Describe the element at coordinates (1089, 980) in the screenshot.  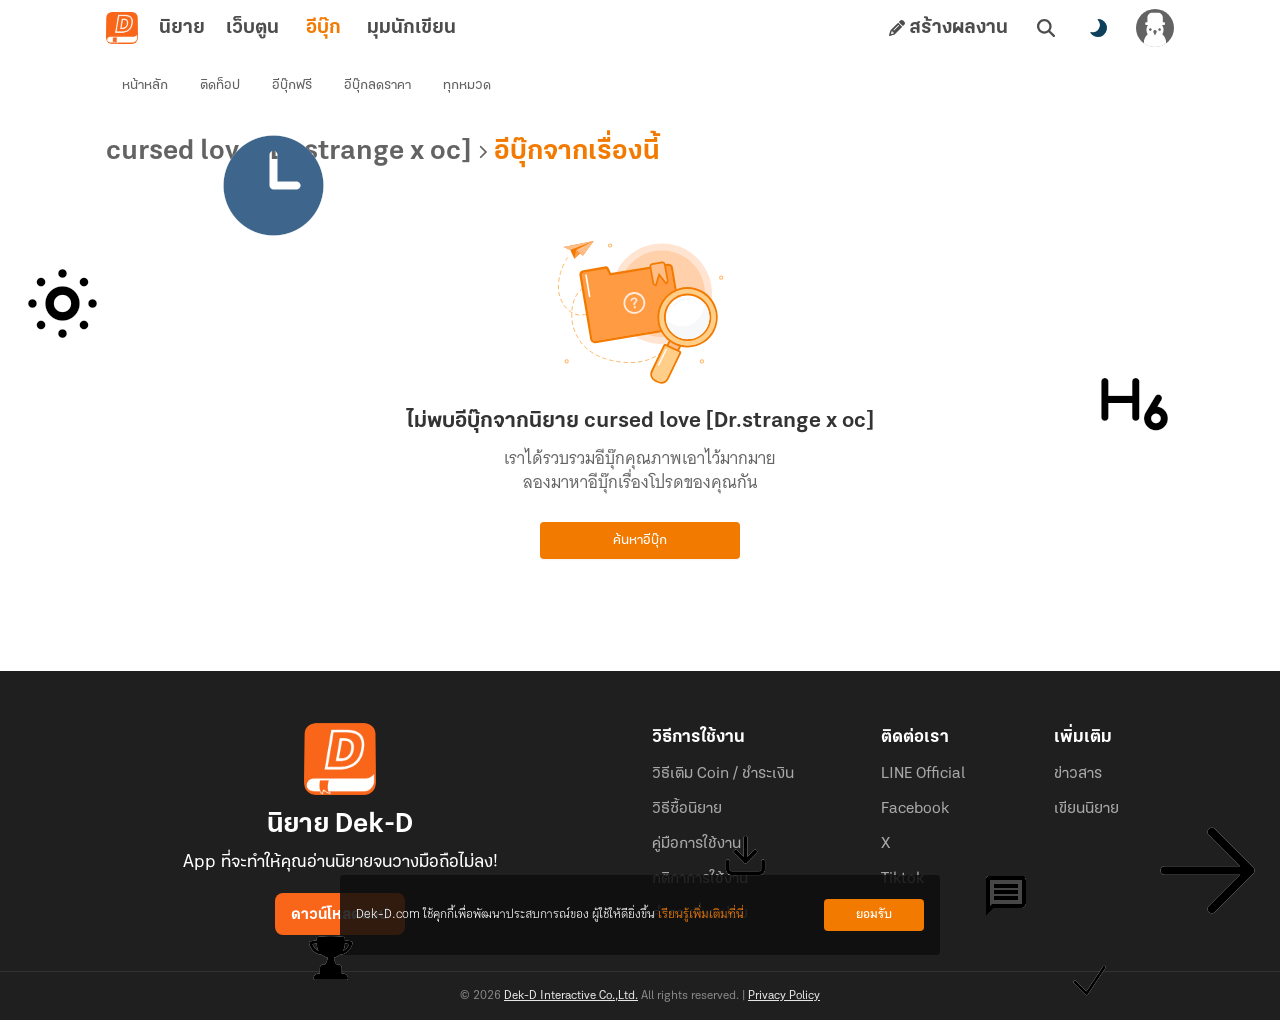
I see `confirm or complete an action` at that location.